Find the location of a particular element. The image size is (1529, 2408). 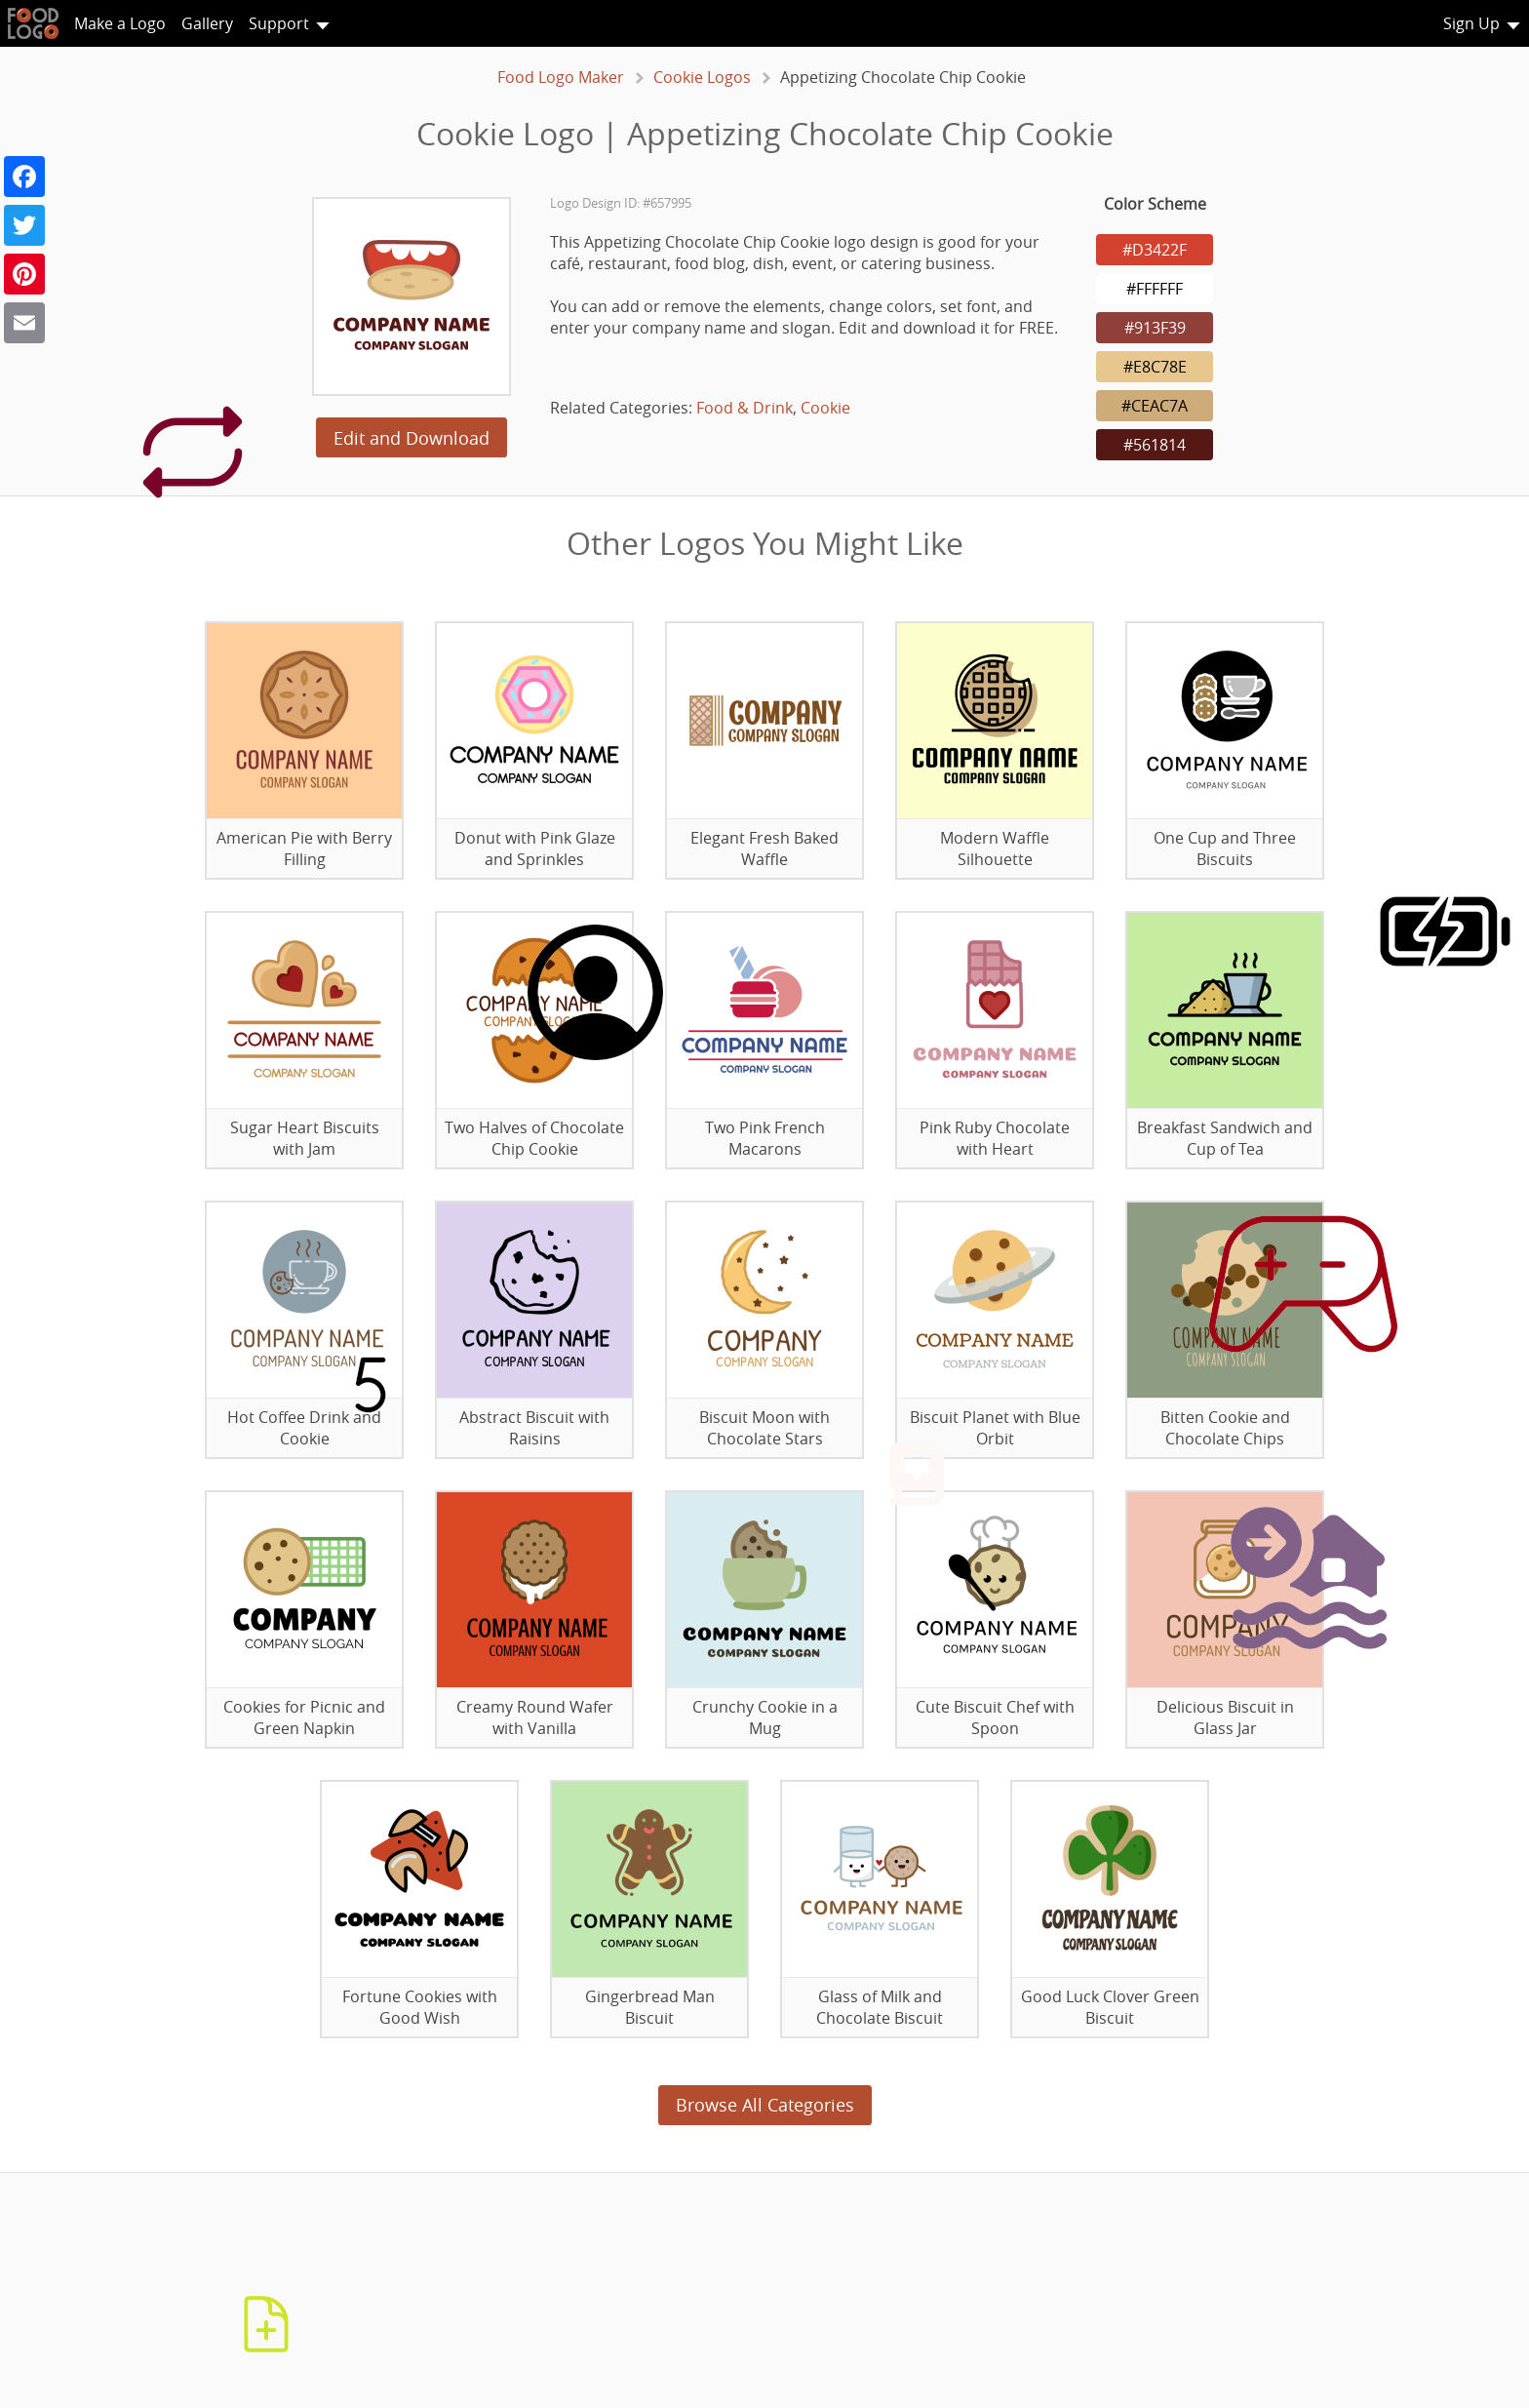

navigate to flood evacuation routes is located at coordinates (1310, 1578).